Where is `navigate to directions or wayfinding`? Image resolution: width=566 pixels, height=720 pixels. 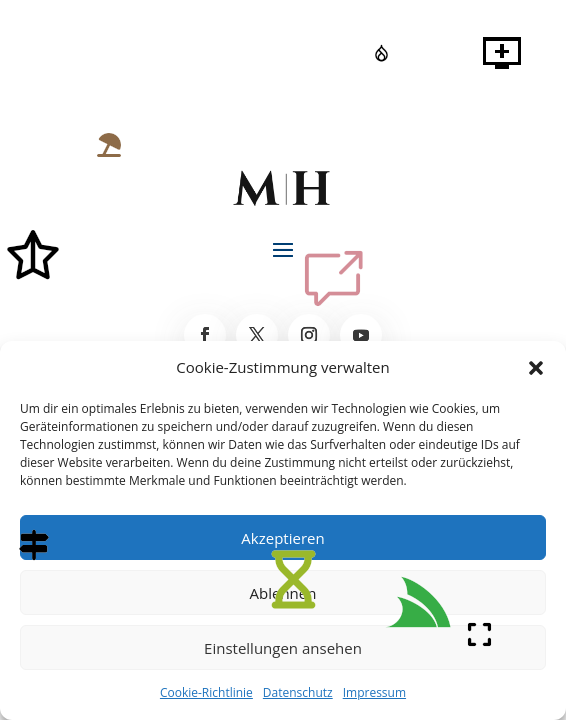 navigate to directions or wayfinding is located at coordinates (34, 545).